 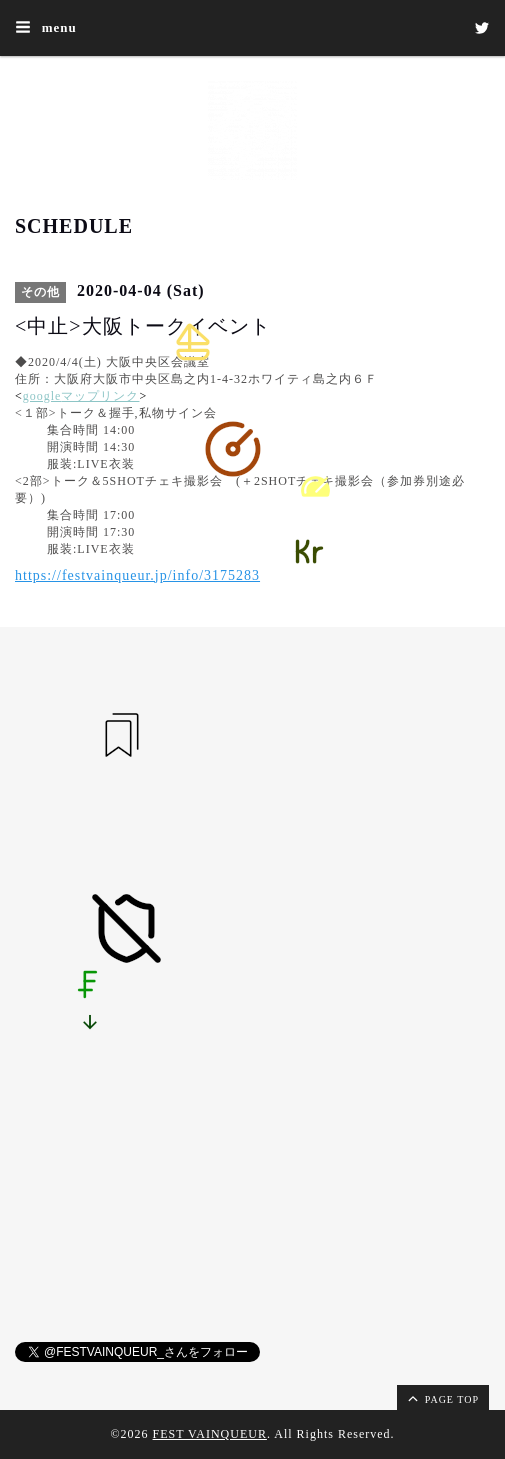 I want to click on view speed or performance metrics, so click(x=315, y=487).